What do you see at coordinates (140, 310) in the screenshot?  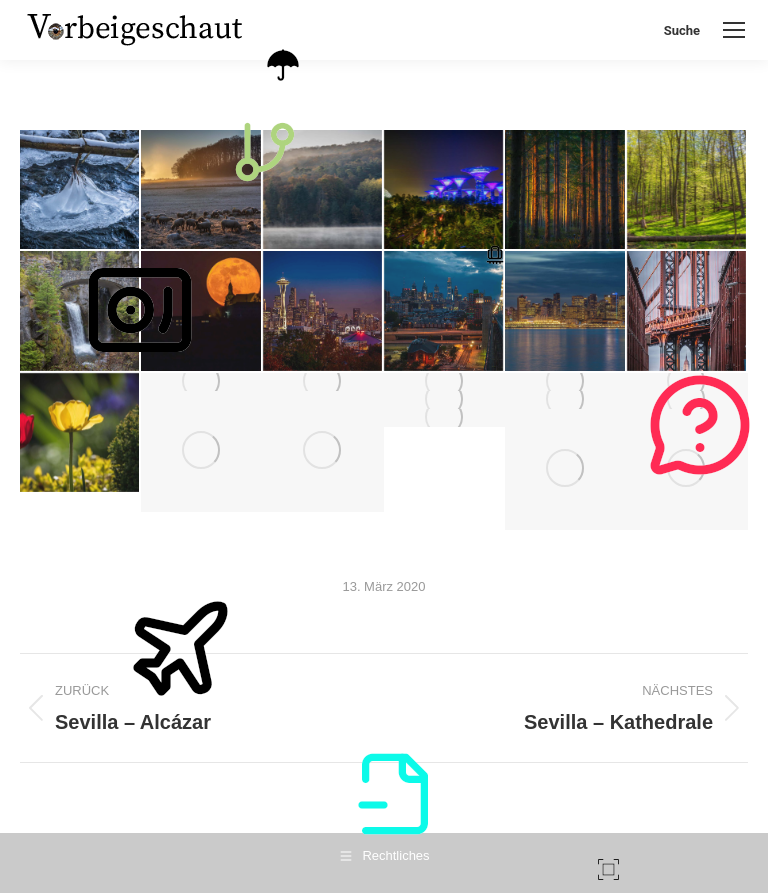 I see `access music or audio player` at bounding box center [140, 310].